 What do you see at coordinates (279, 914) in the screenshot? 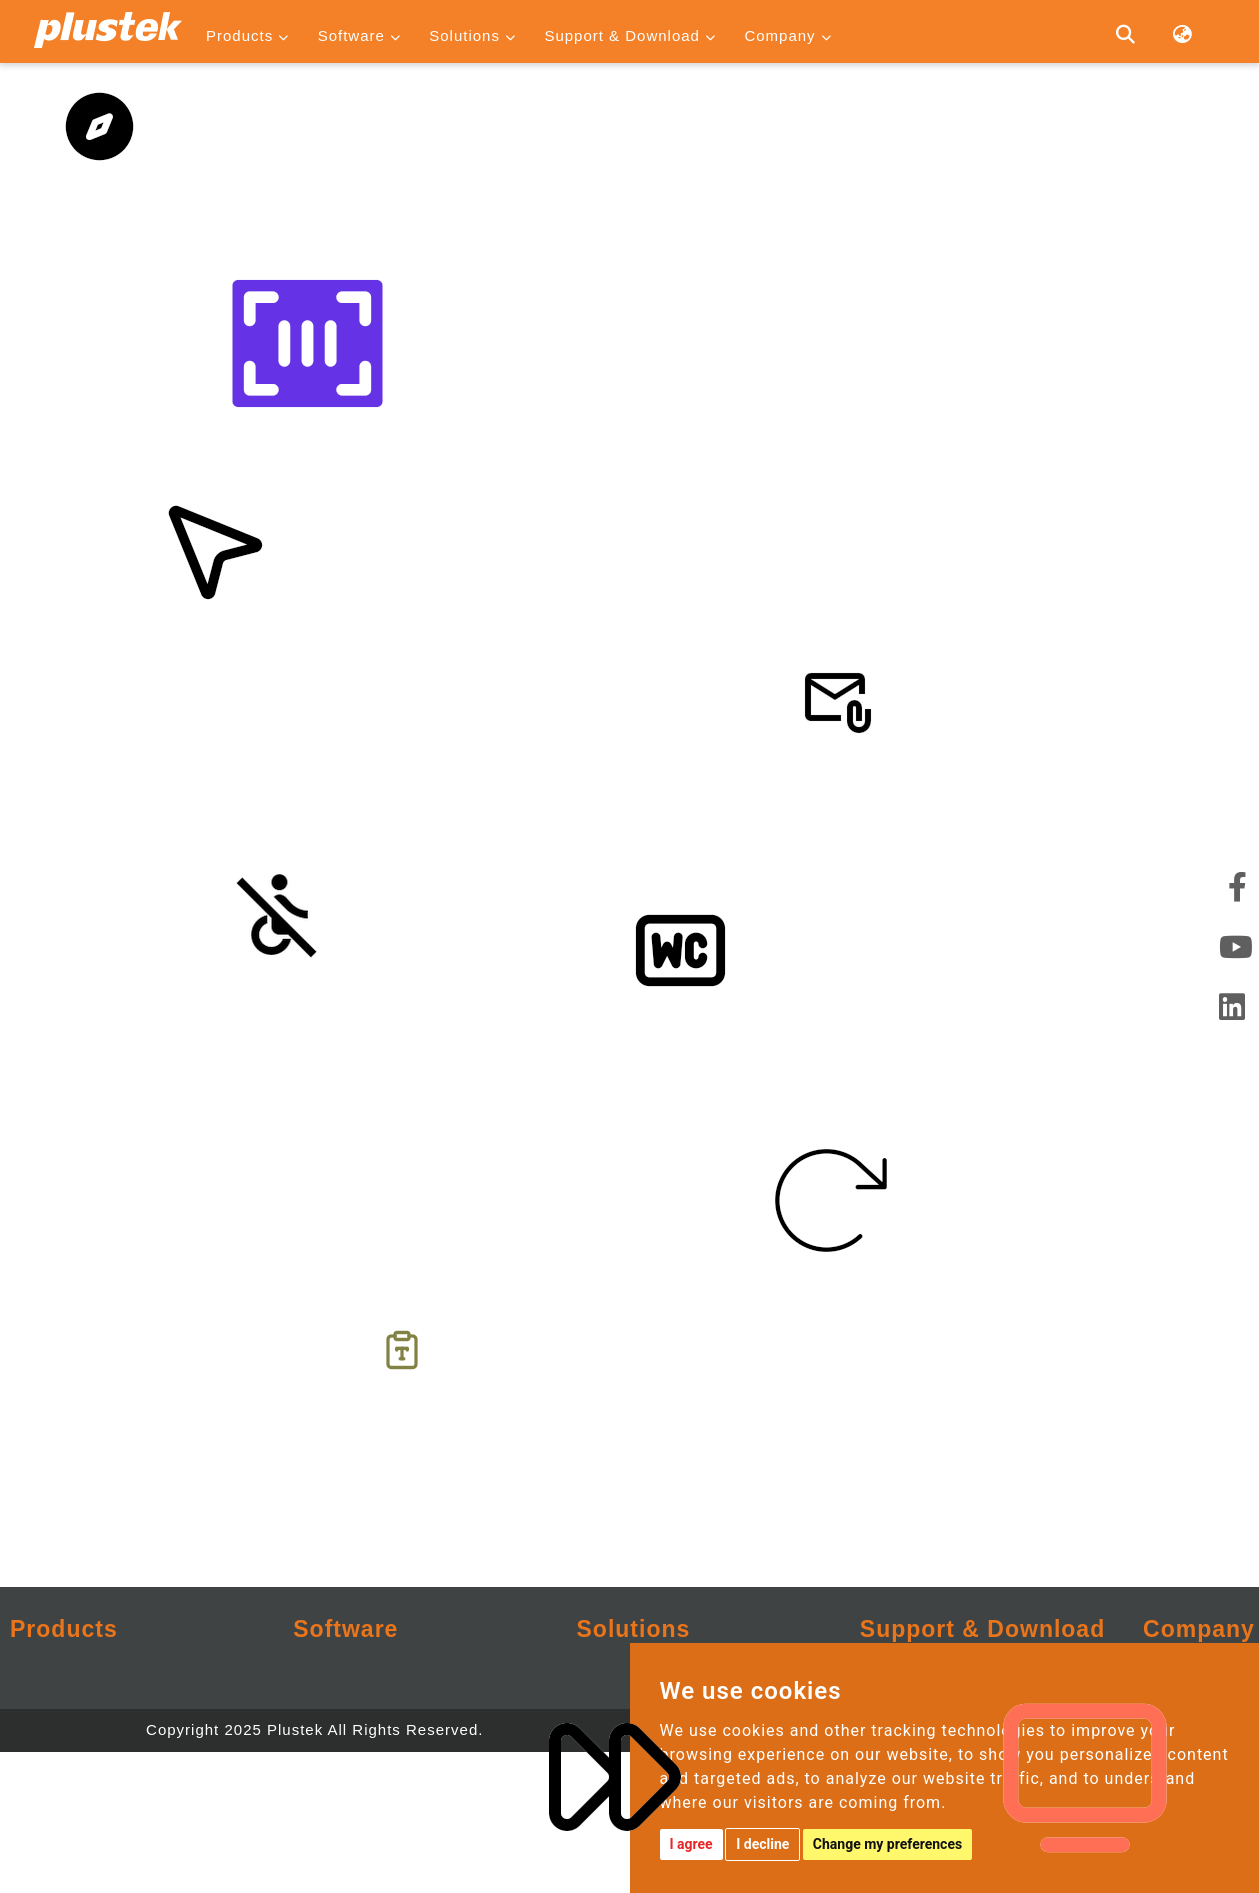
I see `indicates location or feature is not wheelchair accessible` at bounding box center [279, 914].